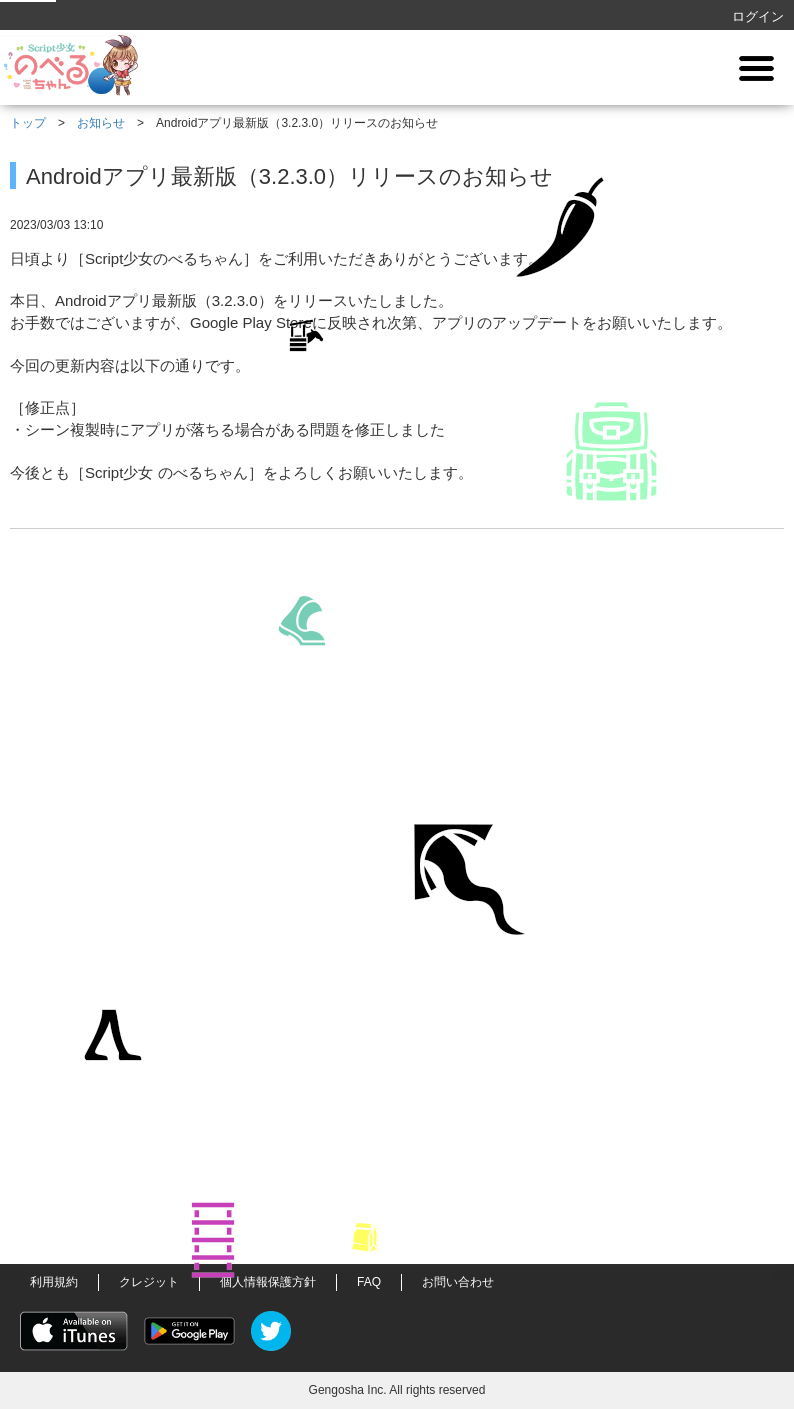 The image size is (794, 1409). I want to click on access walking or hiking activity tracking, so click(302, 621).